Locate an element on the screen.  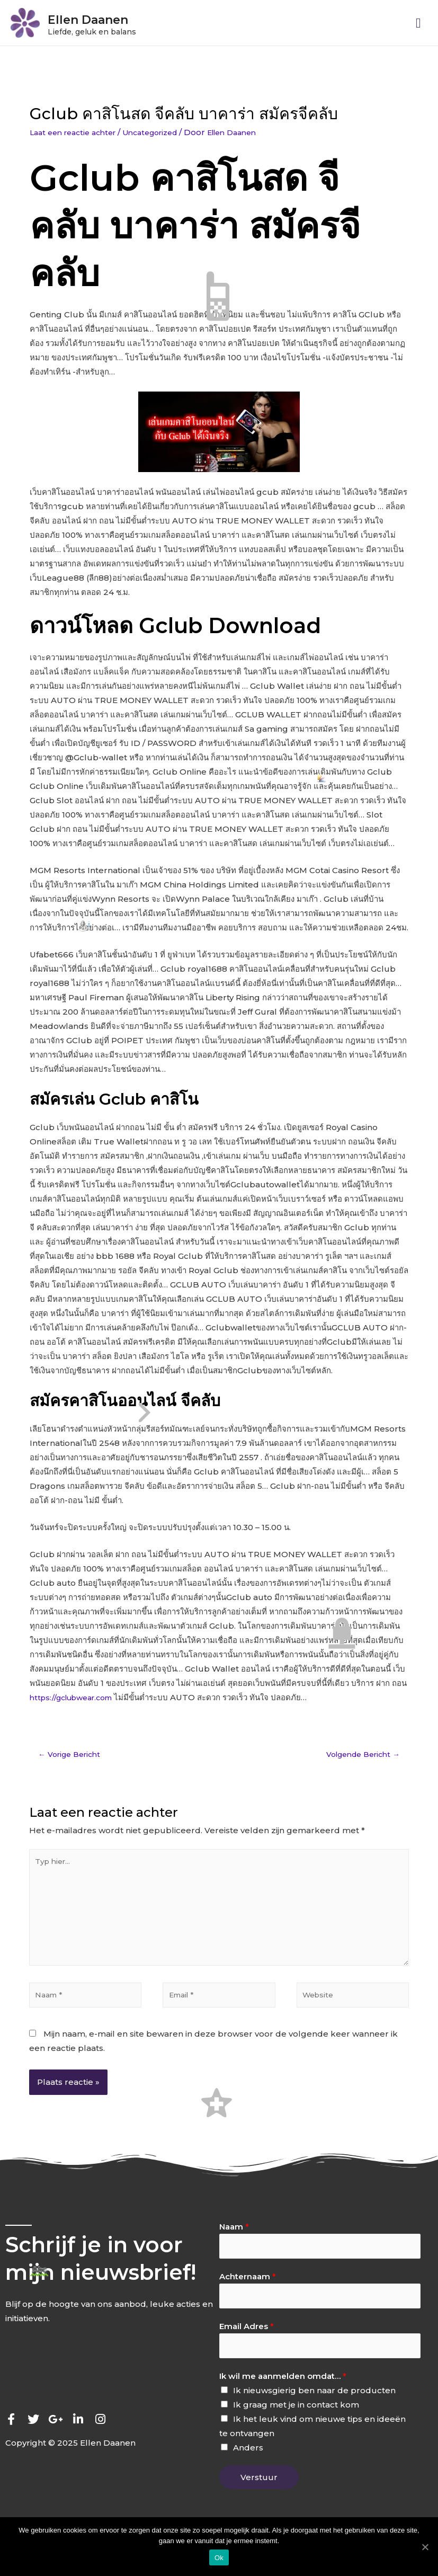
customize desktop theme and appearance is located at coordinates (321, 778).